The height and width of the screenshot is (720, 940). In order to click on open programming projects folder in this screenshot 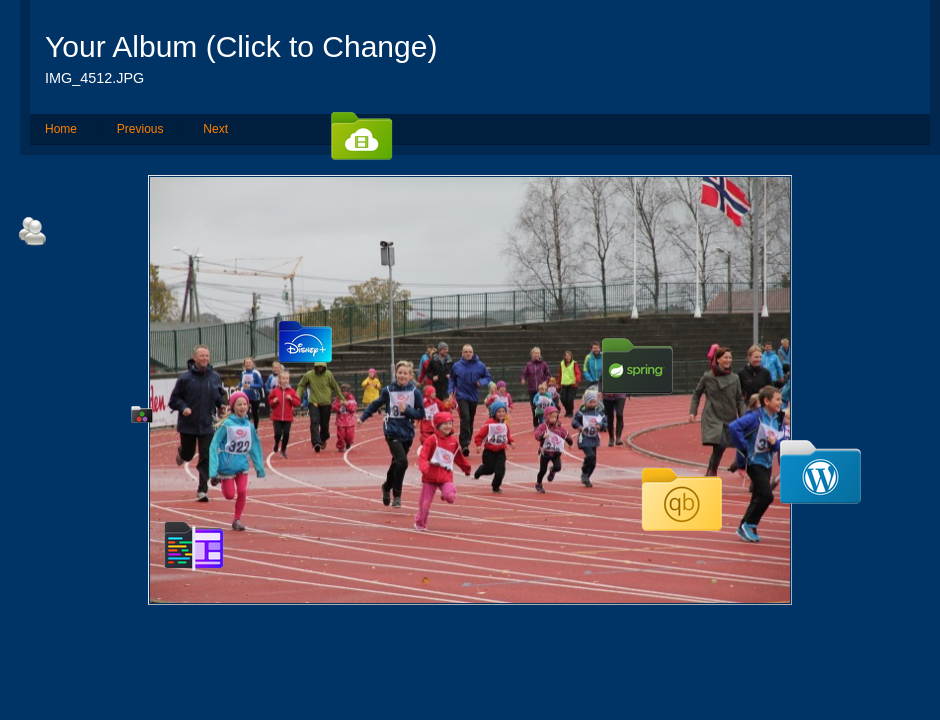, I will do `click(193, 546)`.